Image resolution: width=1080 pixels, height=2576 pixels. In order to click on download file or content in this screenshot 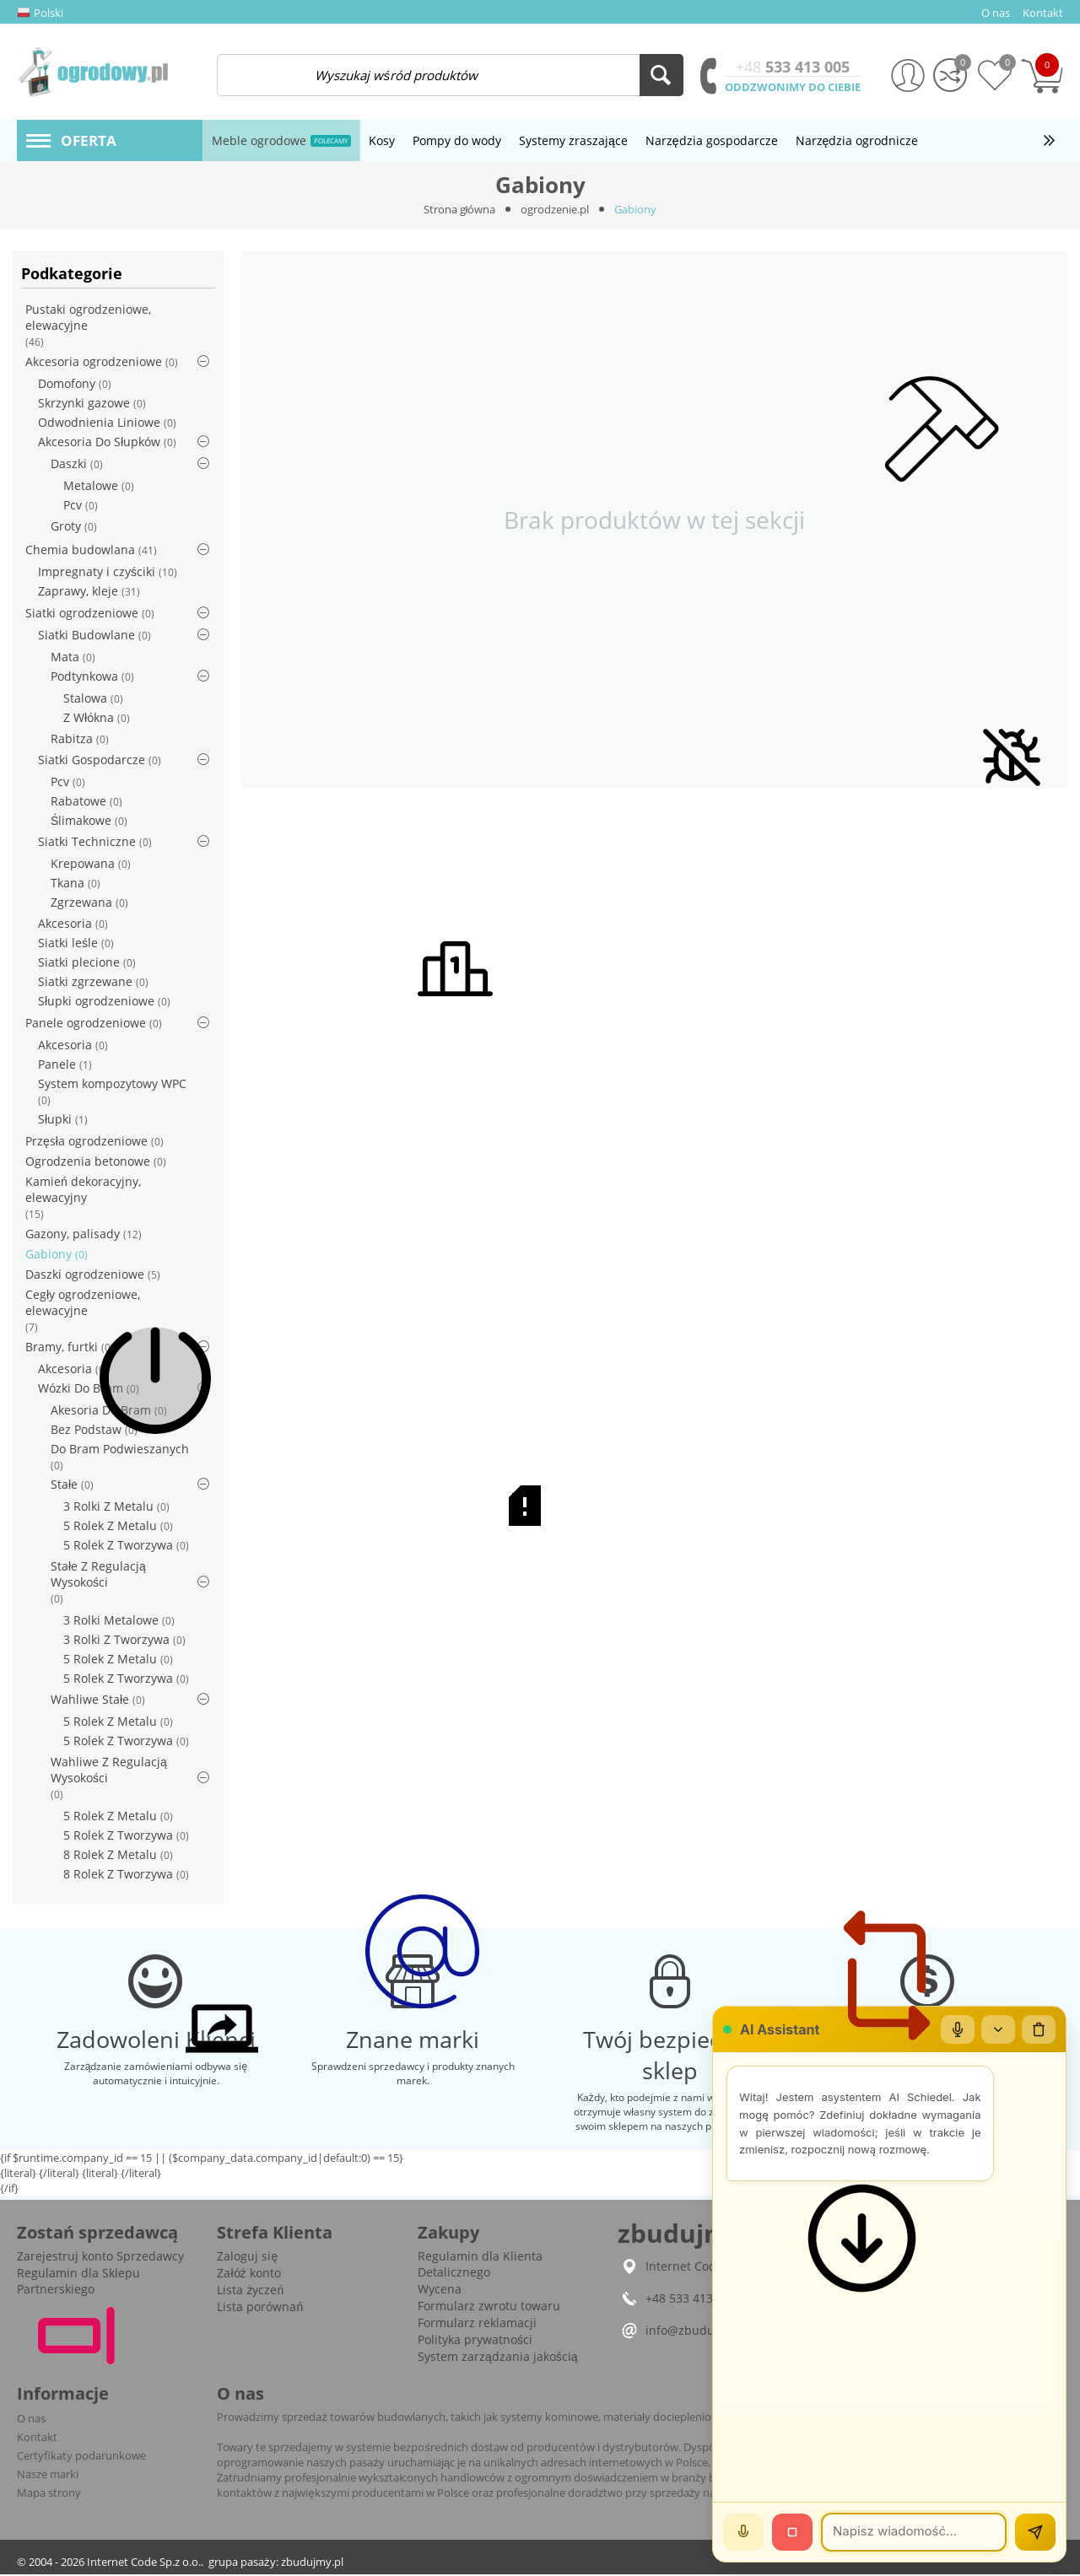, I will do `click(861, 2238)`.